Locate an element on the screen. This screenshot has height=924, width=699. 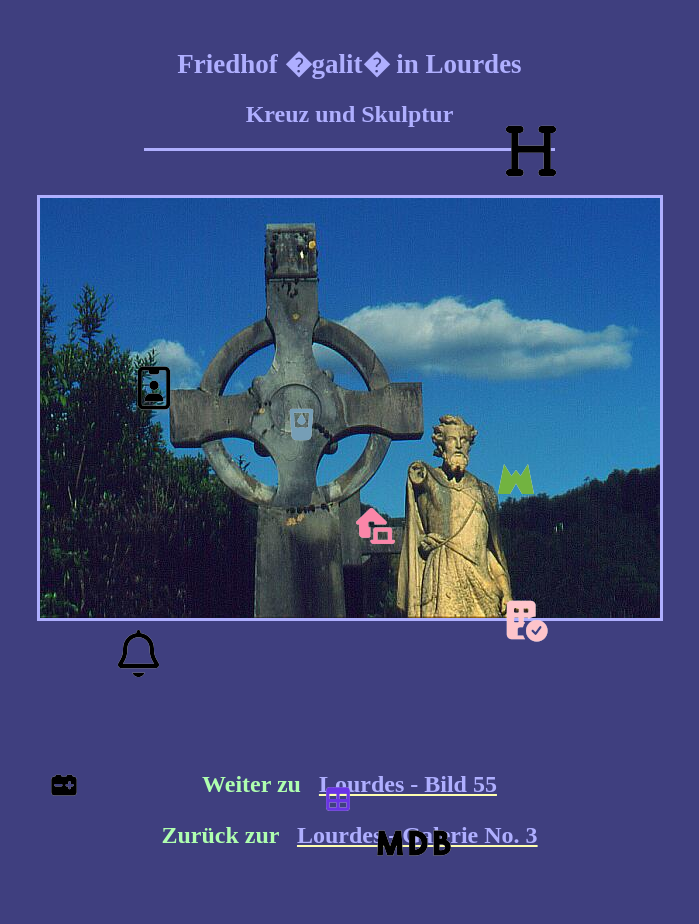
verified business or building location is located at coordinates (526, 620).